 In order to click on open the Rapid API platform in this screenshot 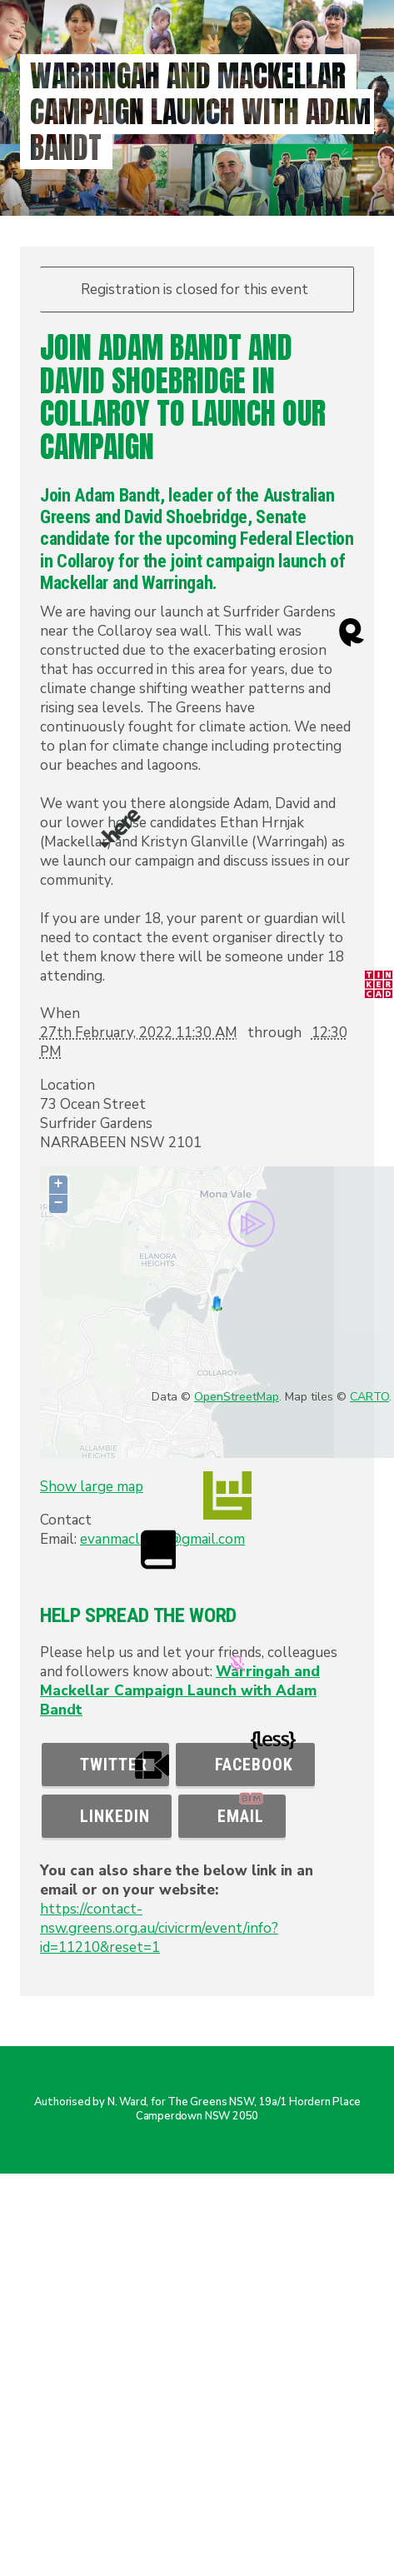, I will do `click(352, 632)`.